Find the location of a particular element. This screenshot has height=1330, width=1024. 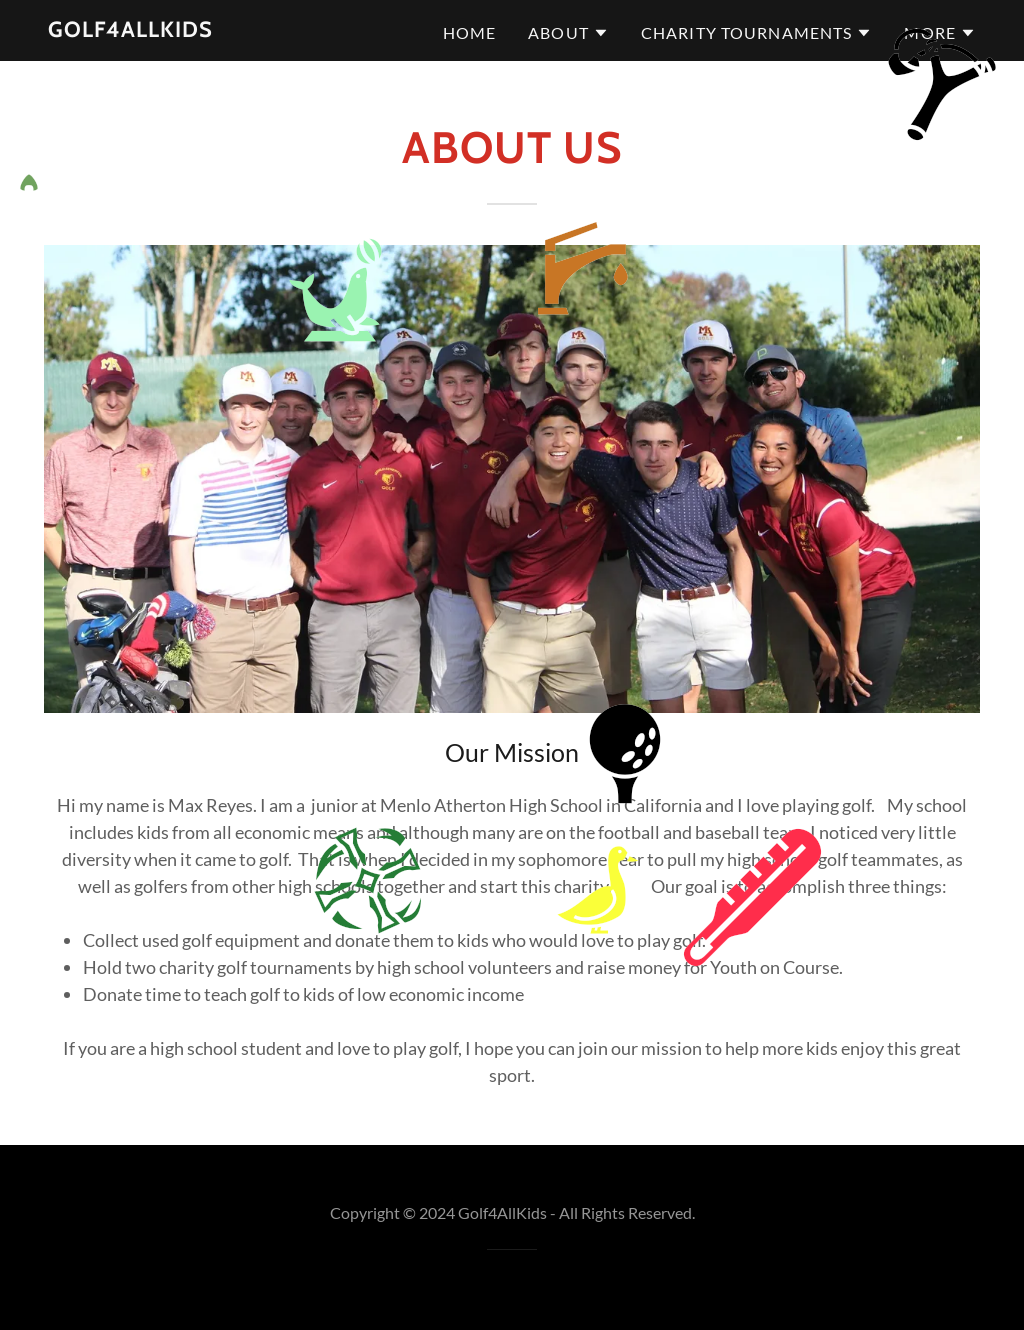

launch or shoot an item is located at coordinates (940, 85).